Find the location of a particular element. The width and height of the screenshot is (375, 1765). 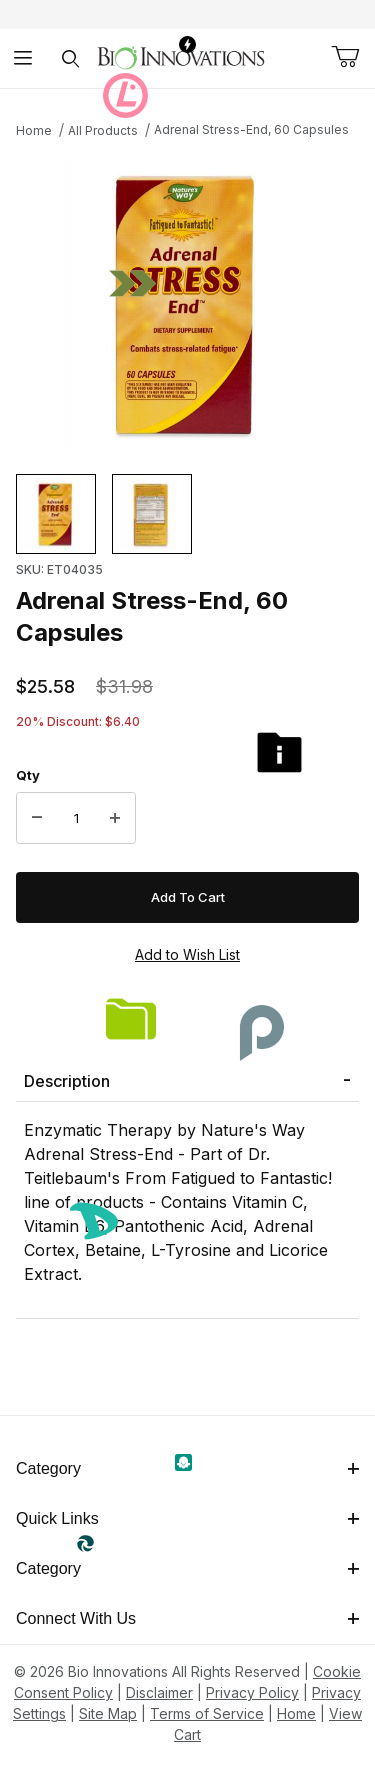

AMP (Accelerated Mobile Pages) logo is located at coordinates (187, 44).